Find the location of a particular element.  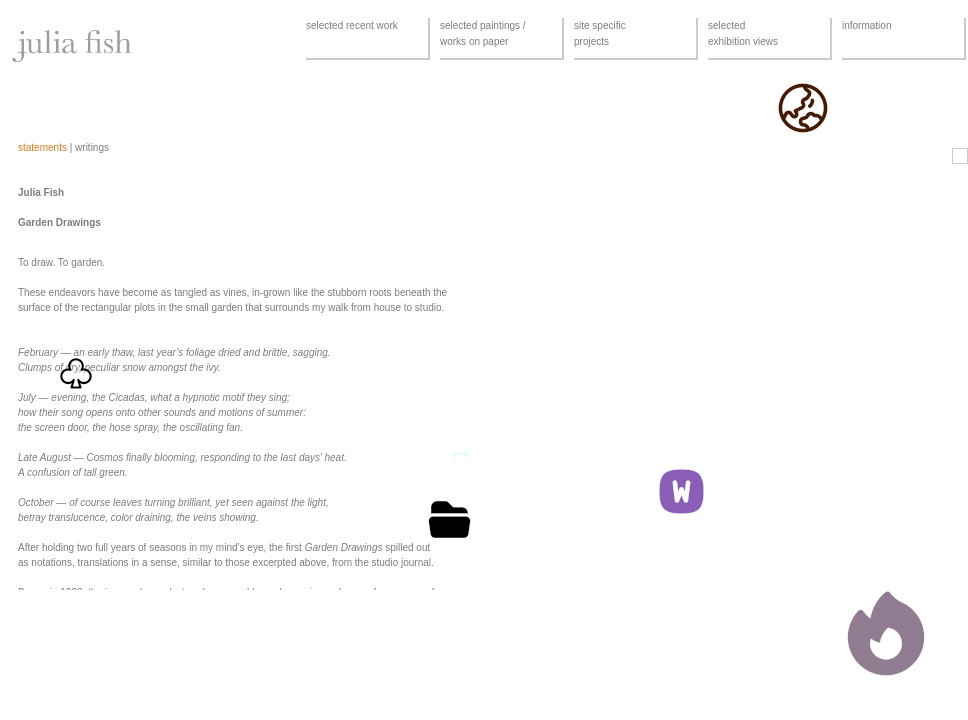

redirect or forward content is located at coordinates (460, 456).